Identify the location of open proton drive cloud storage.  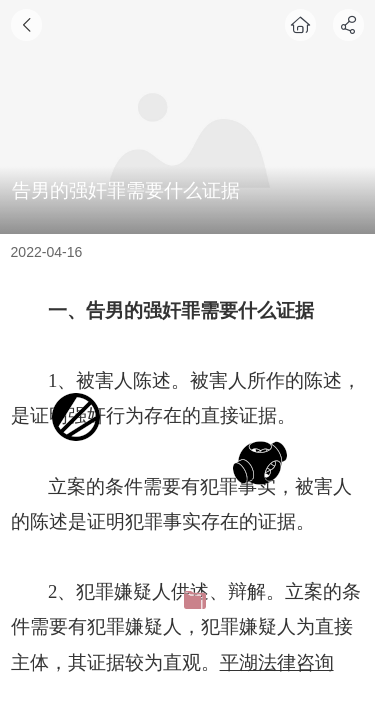
(195, 600).